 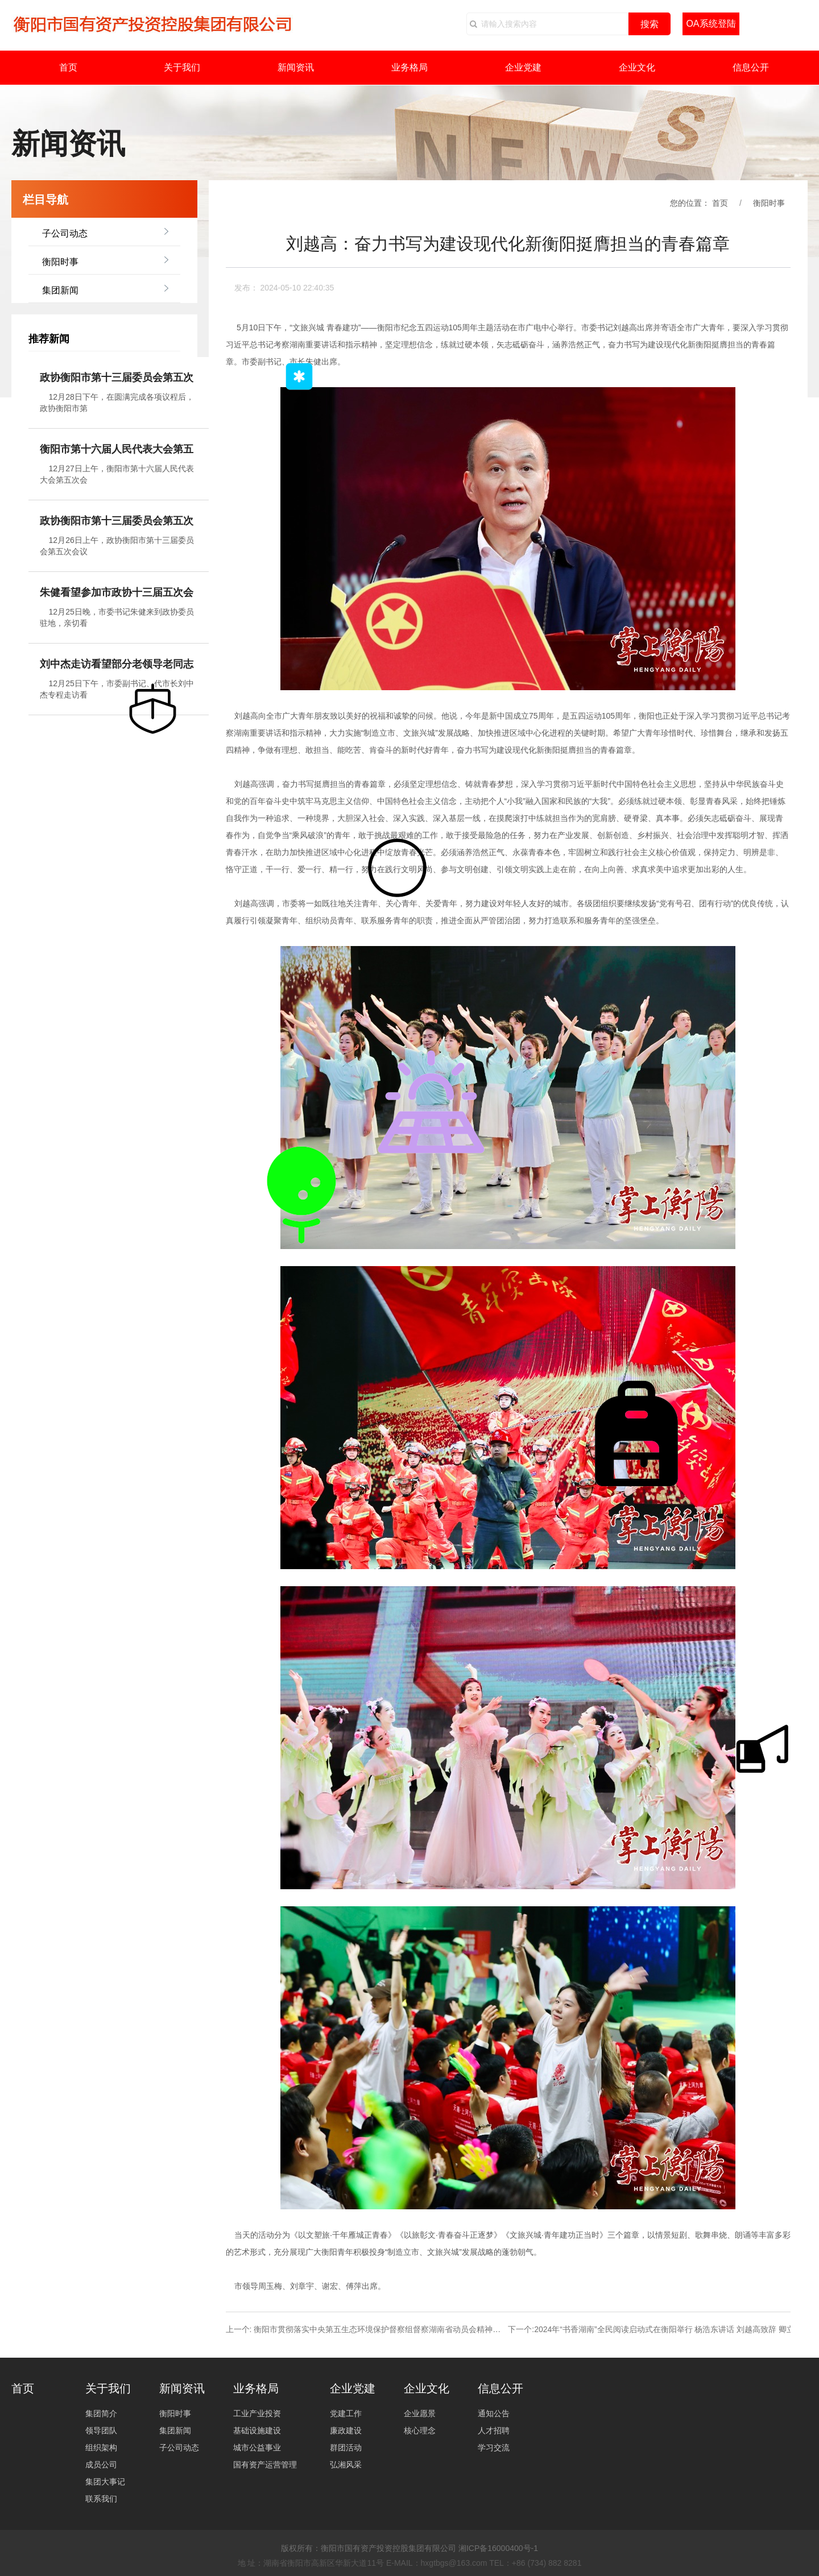 I want to click on access boat or marine transportation options, so click(x=152, y=708).